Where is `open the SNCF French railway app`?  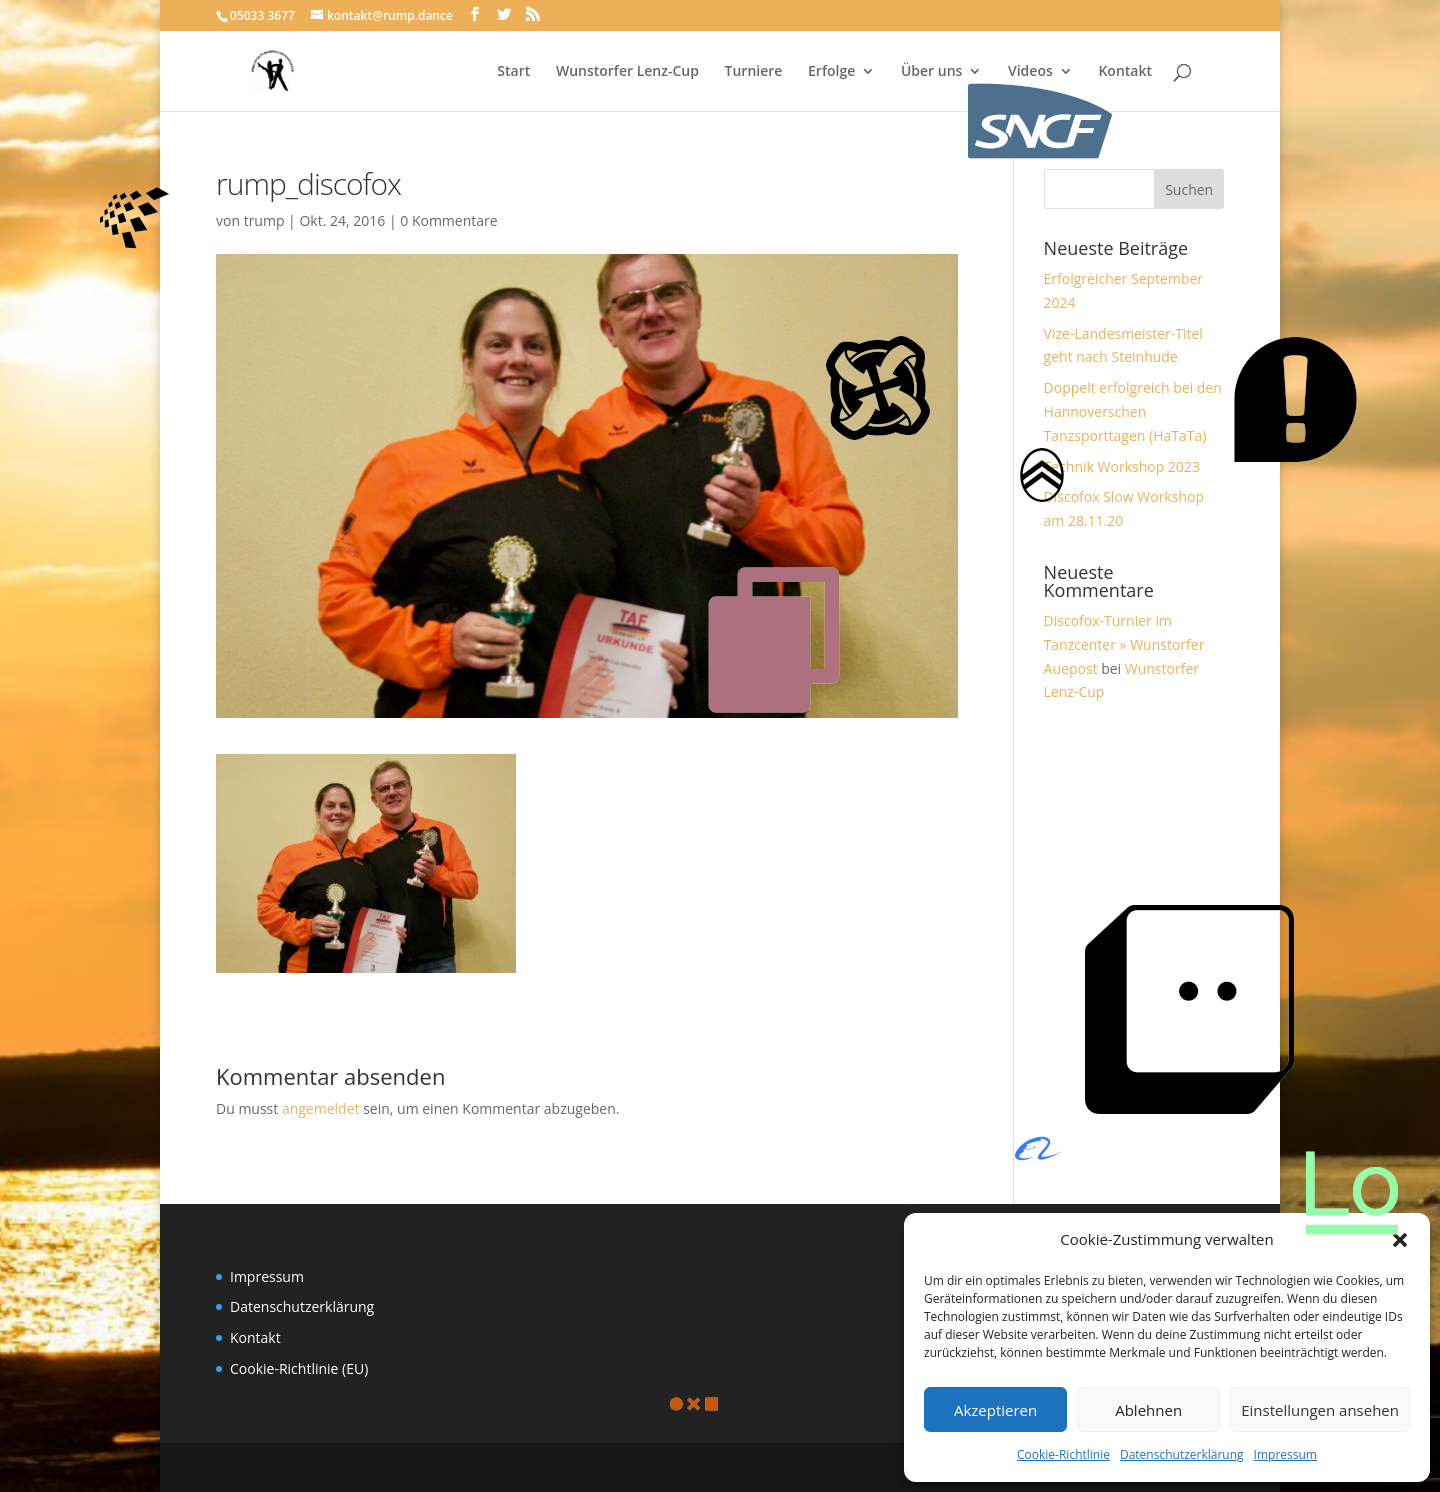 open the SNCF French railway app is located at coordinates (1040, 121).